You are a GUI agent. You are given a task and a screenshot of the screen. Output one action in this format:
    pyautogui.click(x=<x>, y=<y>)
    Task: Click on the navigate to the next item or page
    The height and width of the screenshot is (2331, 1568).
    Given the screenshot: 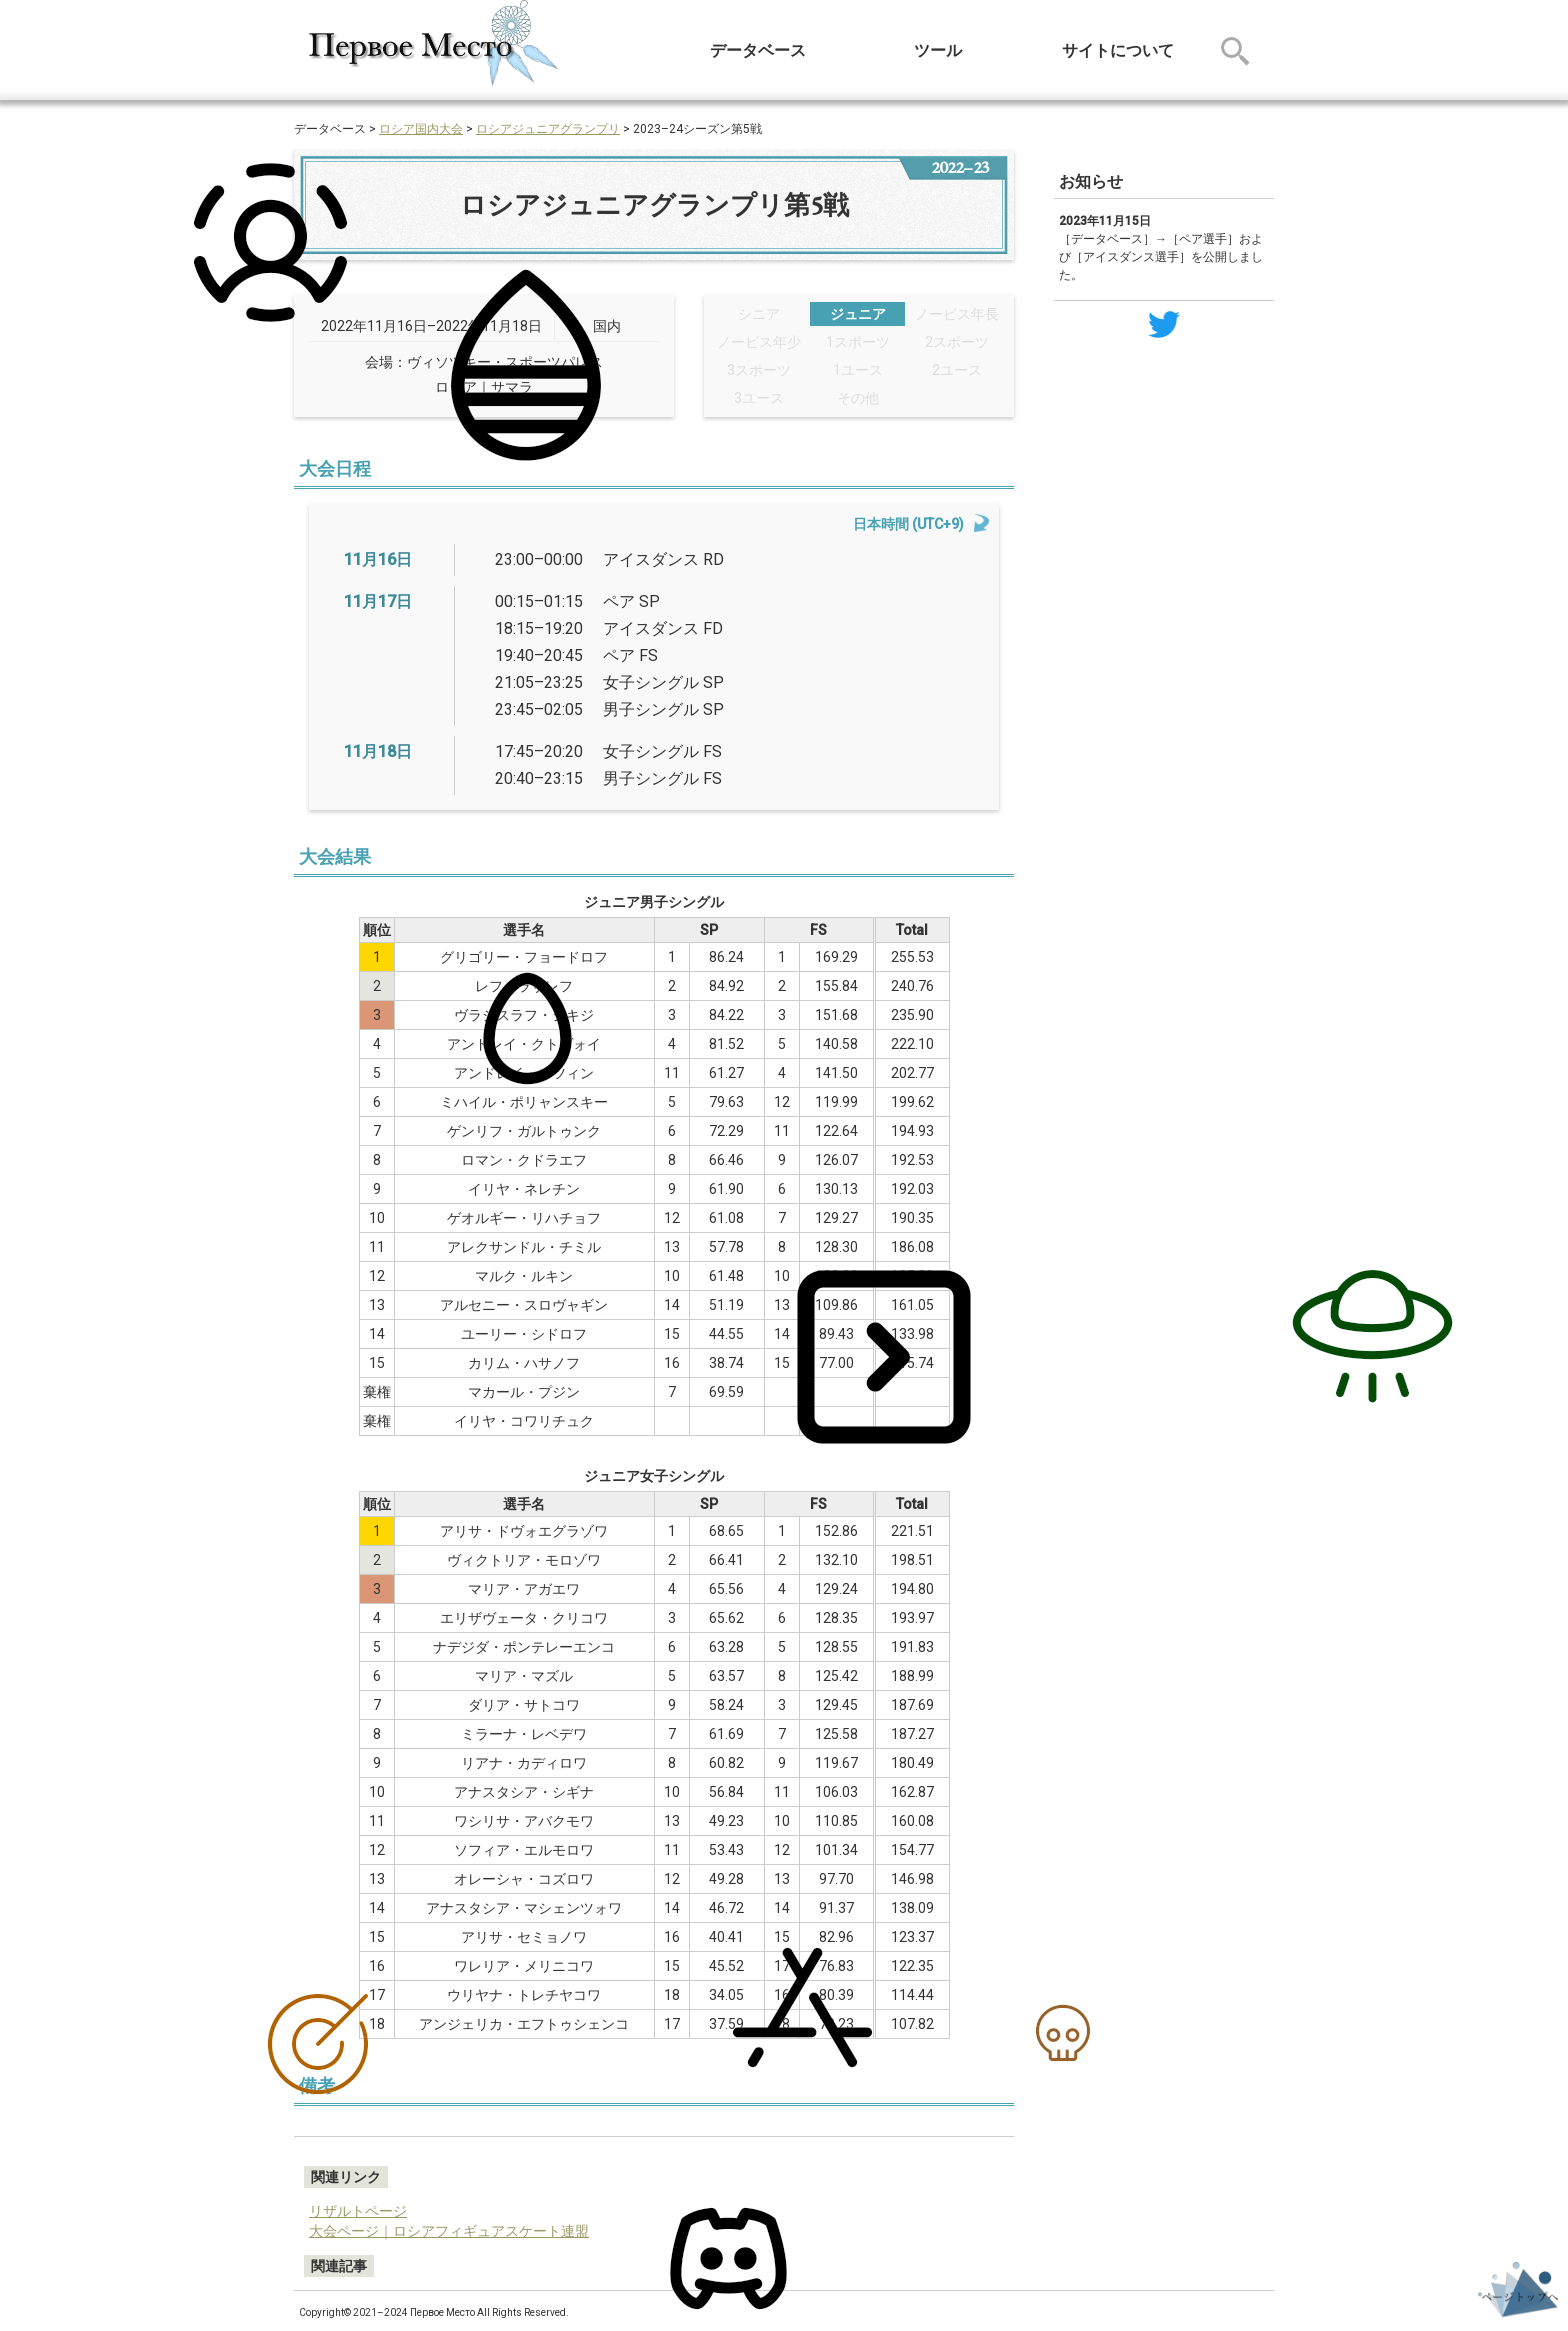 What is the action you would take?
    pyautogui.click(x=884, y=1357)
    